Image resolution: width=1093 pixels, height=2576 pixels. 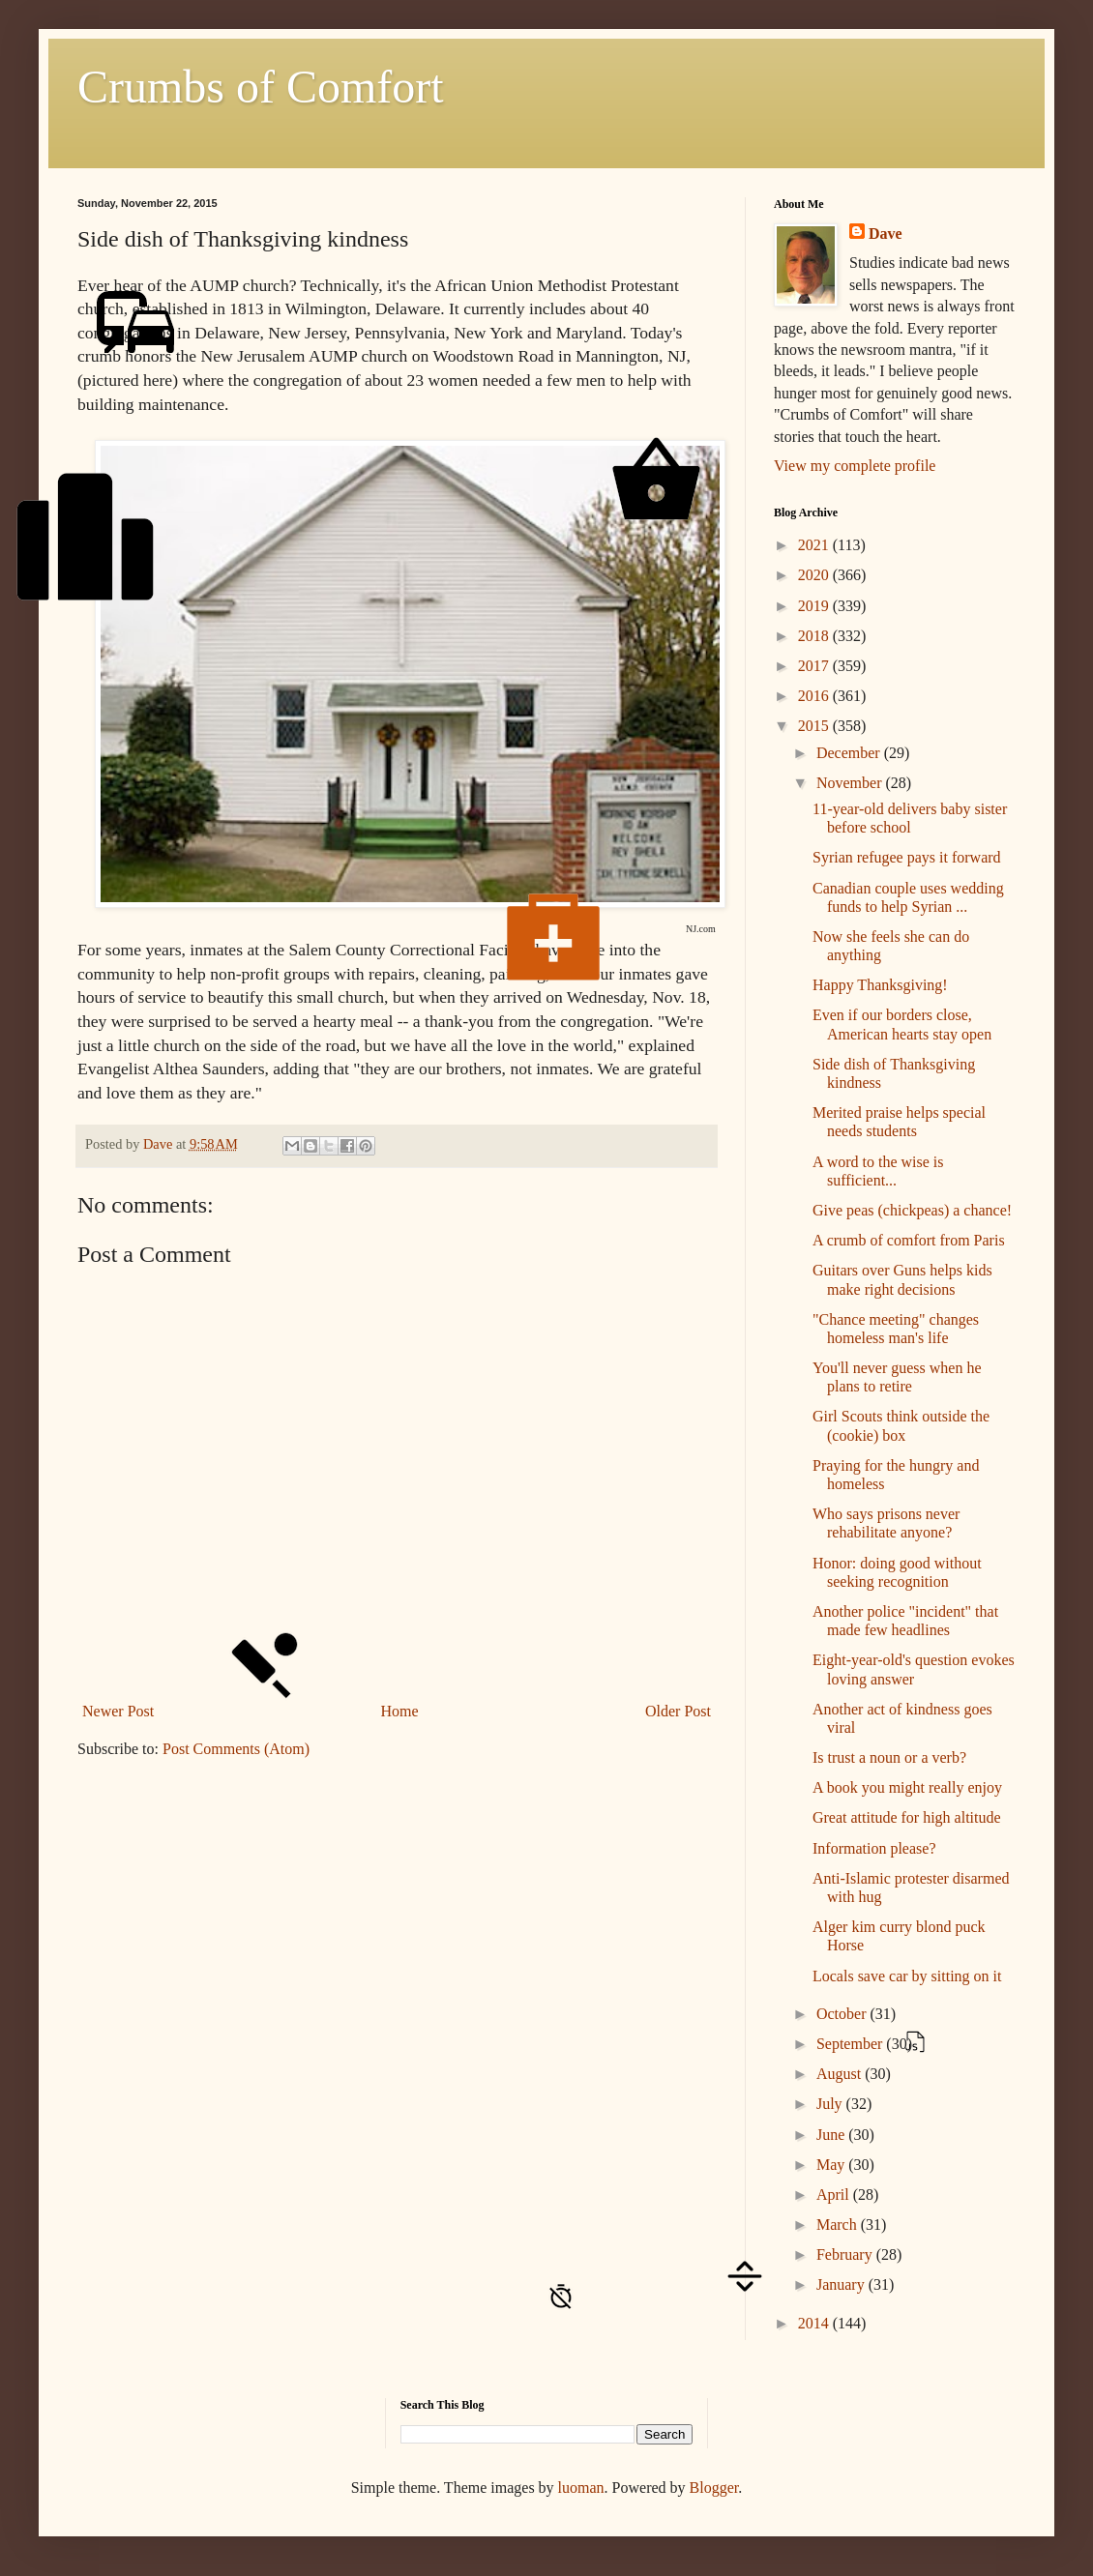 I want to click on adjust horizontal divider position, so click(x=745, y=2276).